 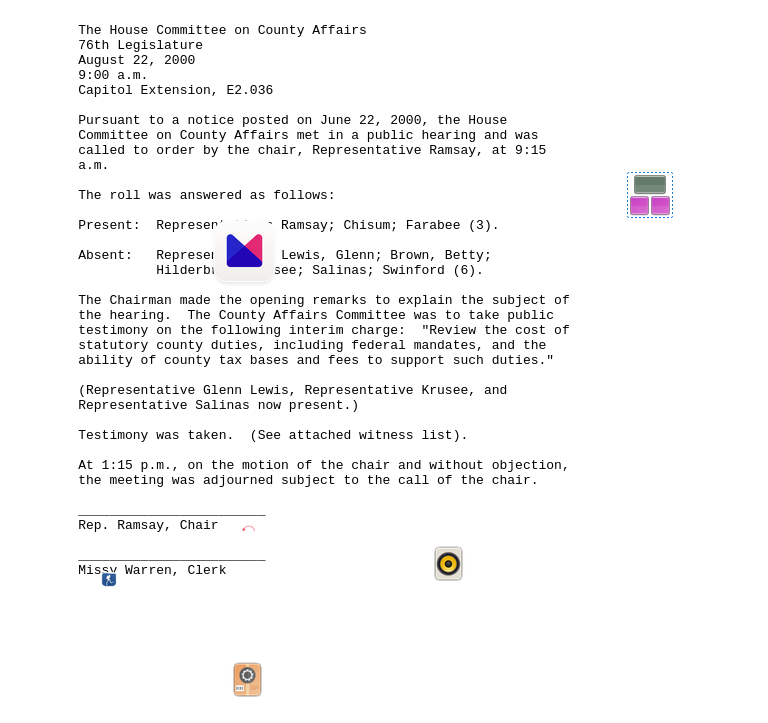 What do you see at coordinates (244, 251) in the screenshot?
I see `open Moon FM podcast app` at bounding box center [244, 251].